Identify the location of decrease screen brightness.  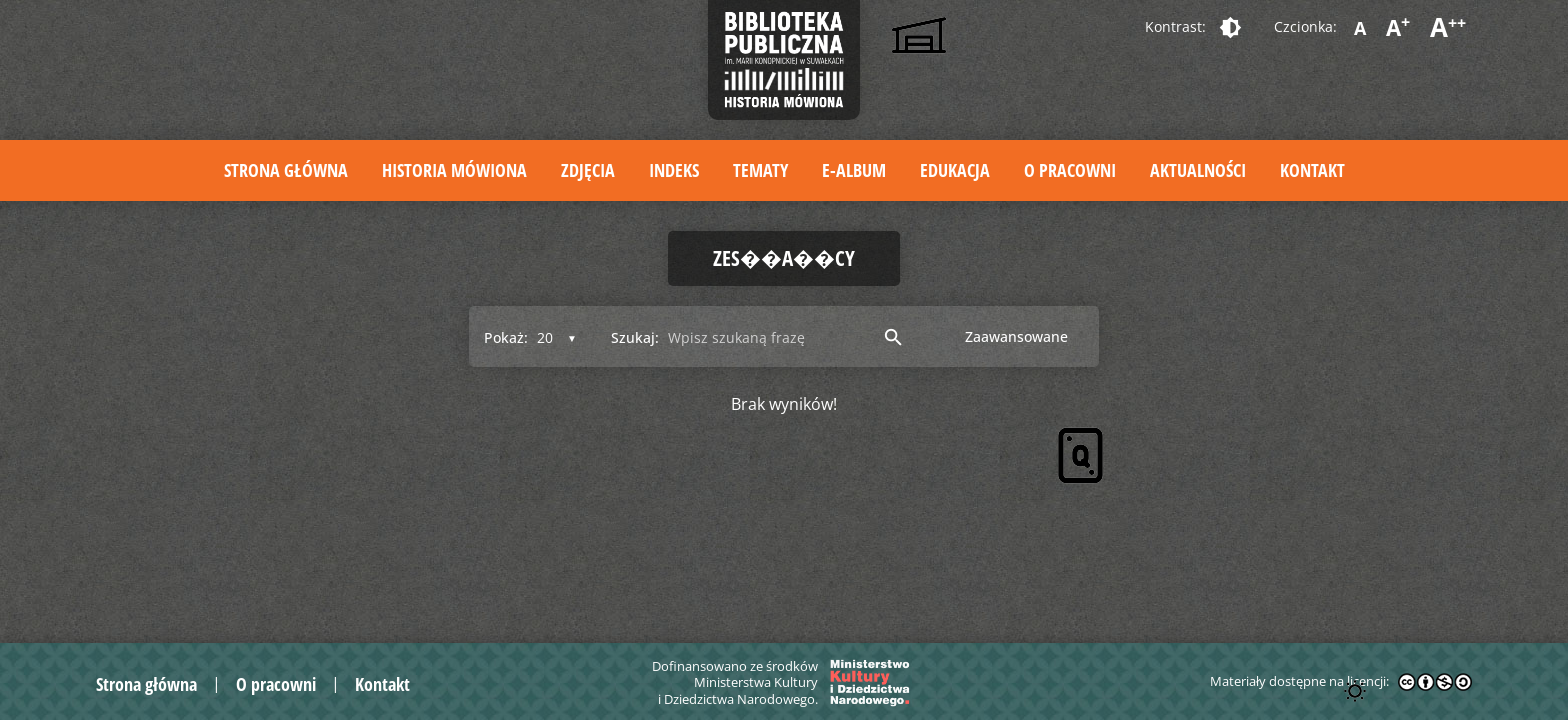
(1355, 691).